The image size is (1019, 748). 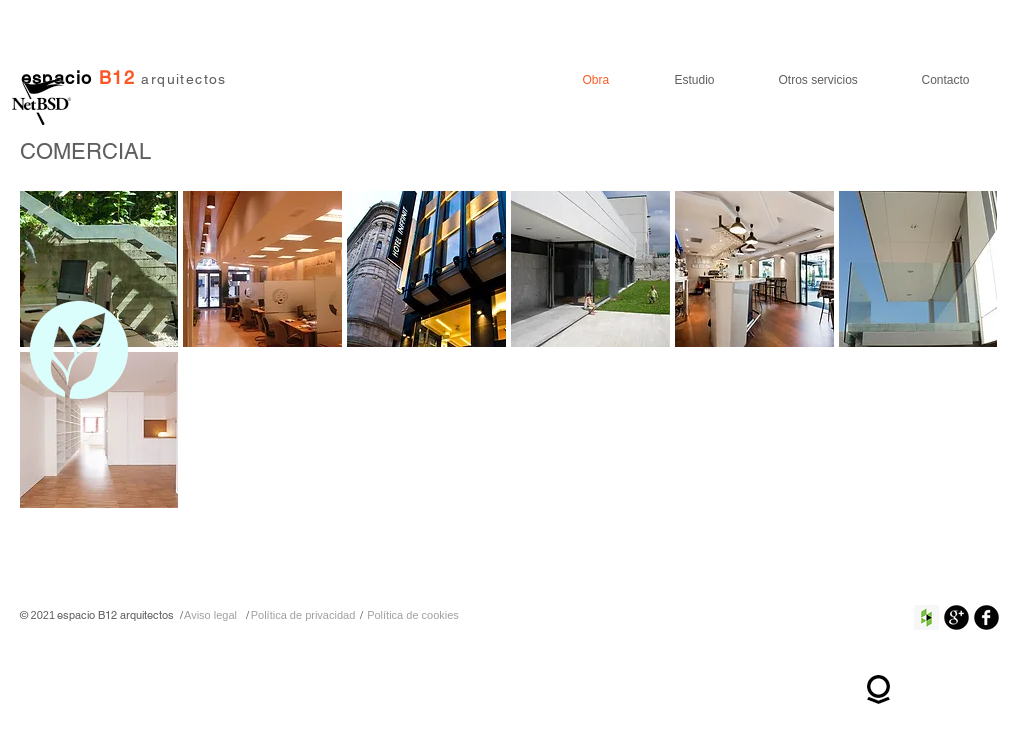 I want to click on NetBSD operating system logo, so click(x=41, y=102).